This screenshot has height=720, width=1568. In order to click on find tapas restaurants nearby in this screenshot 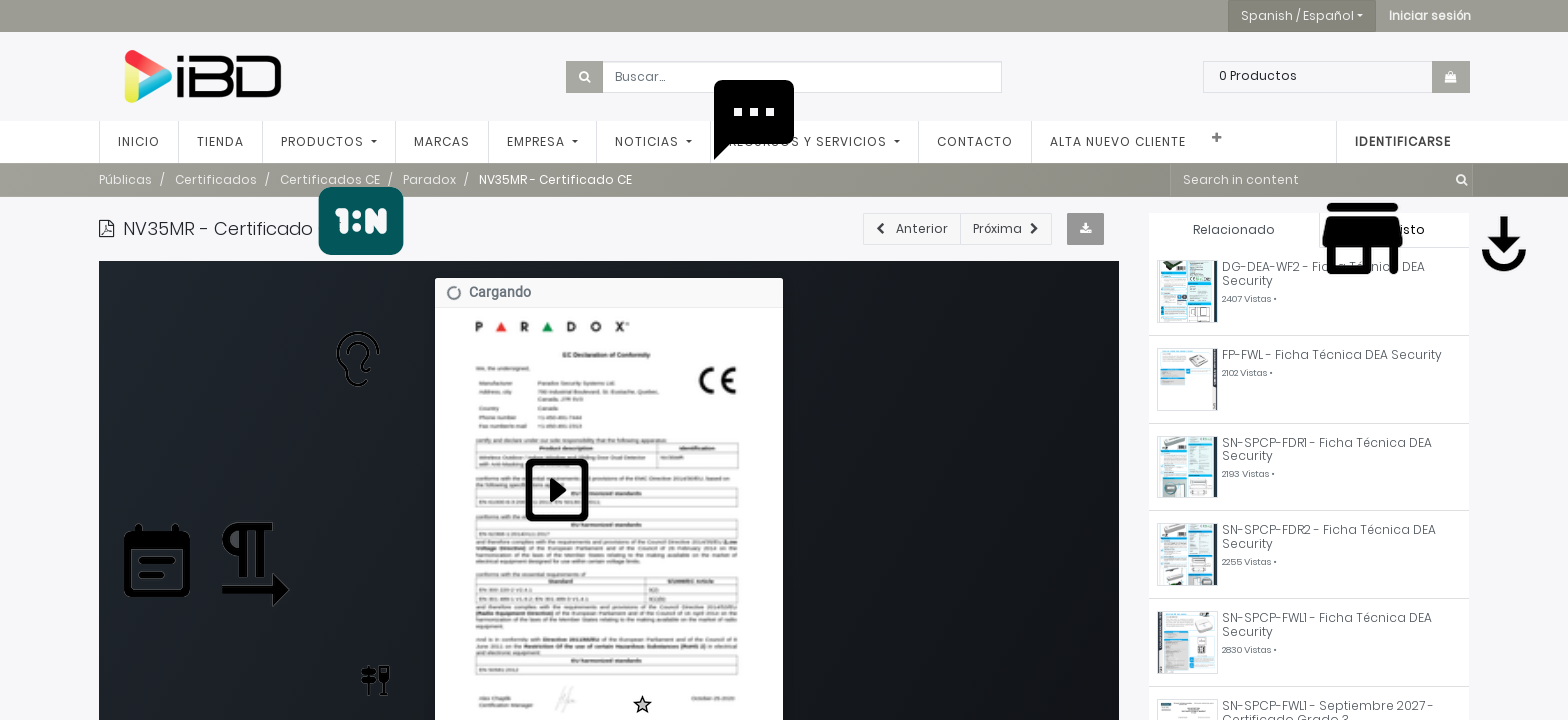, I will do `click(375, 680)`.